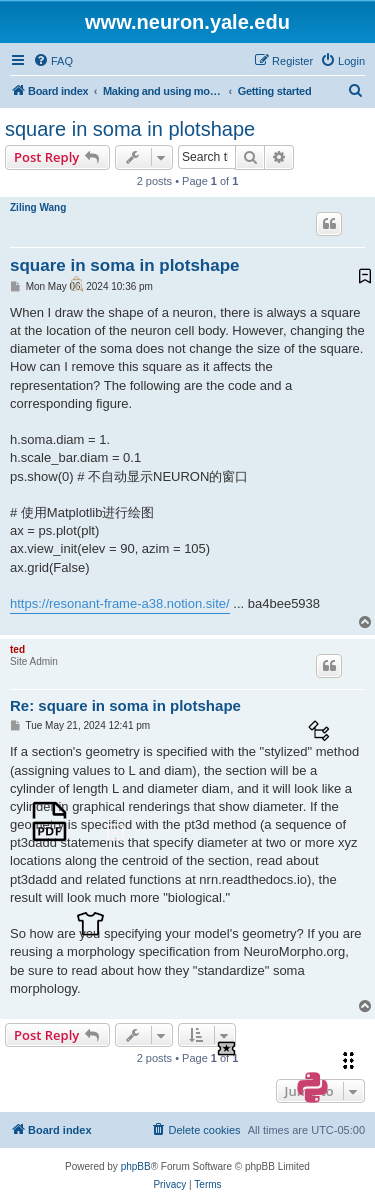 Image resolution: width=375 pixels, height=1204 pixels. Describe the element at coordinates (116, 833) in the screenshot. I see `remove item from diff comparison` at that location.